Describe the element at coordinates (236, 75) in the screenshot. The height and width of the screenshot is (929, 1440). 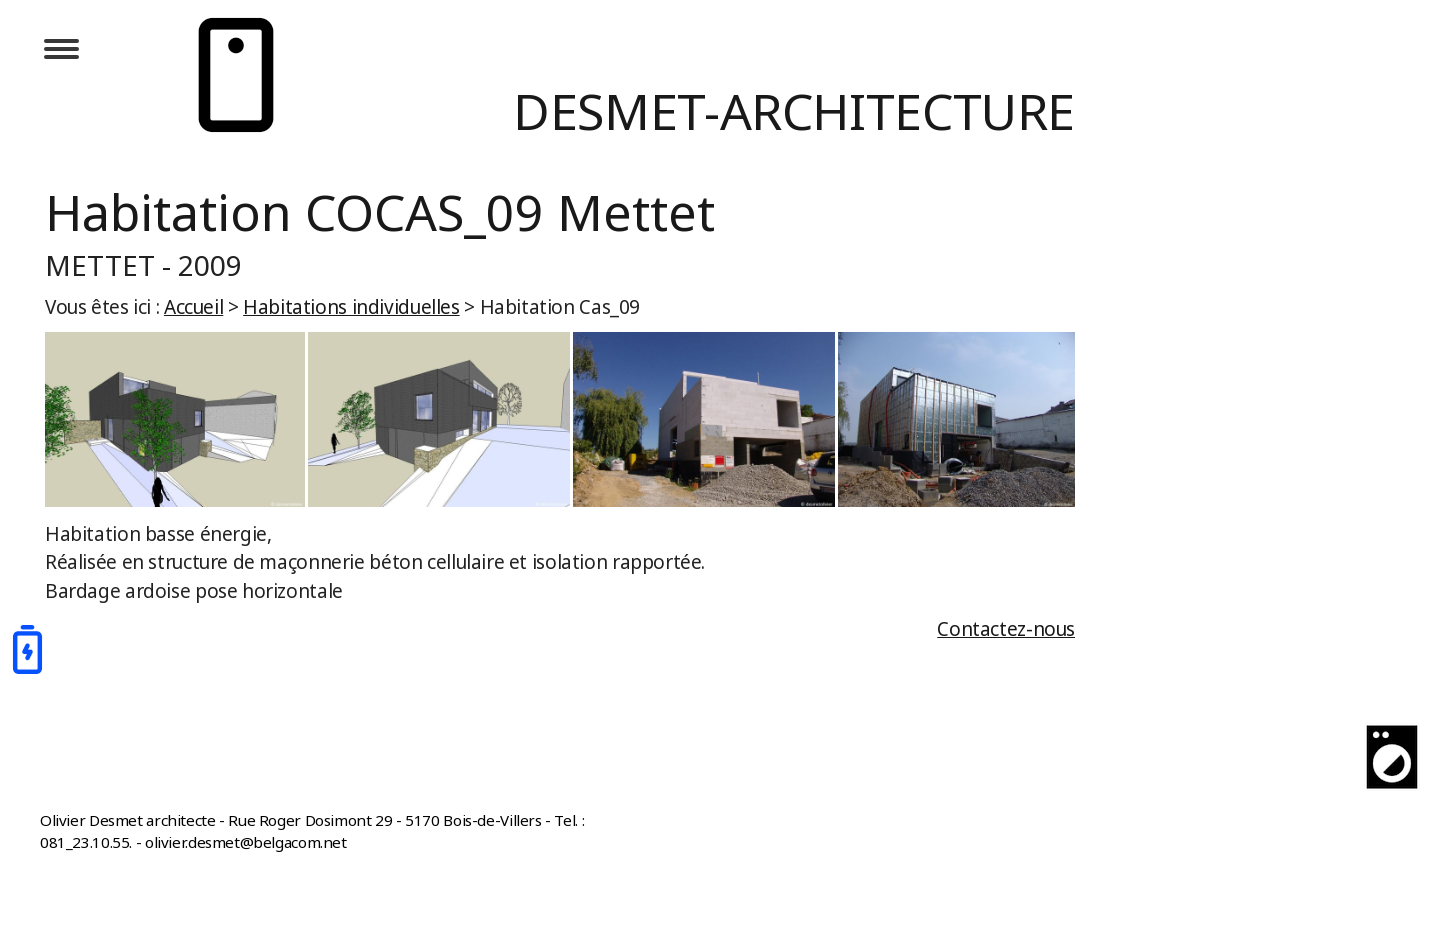
I see `access device camera through mobile app` at that location.